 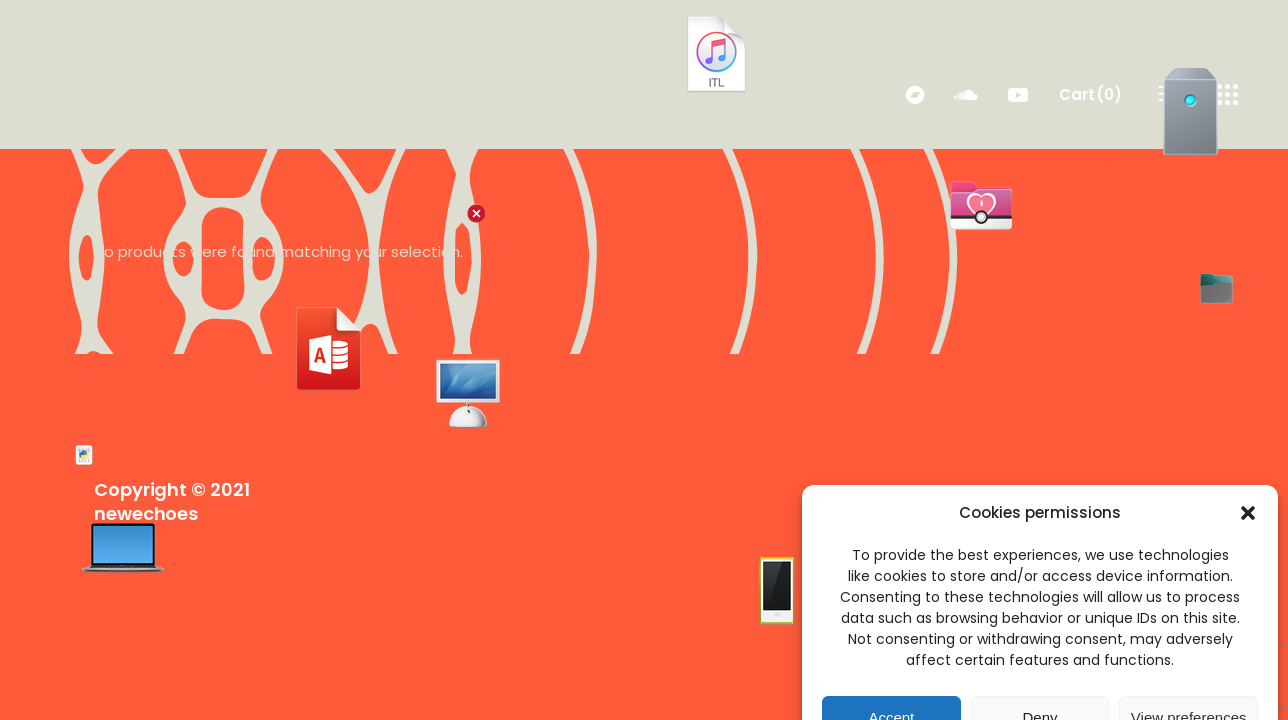 I want to click on cancel or clear a calculation, so click(x=476, y=213).